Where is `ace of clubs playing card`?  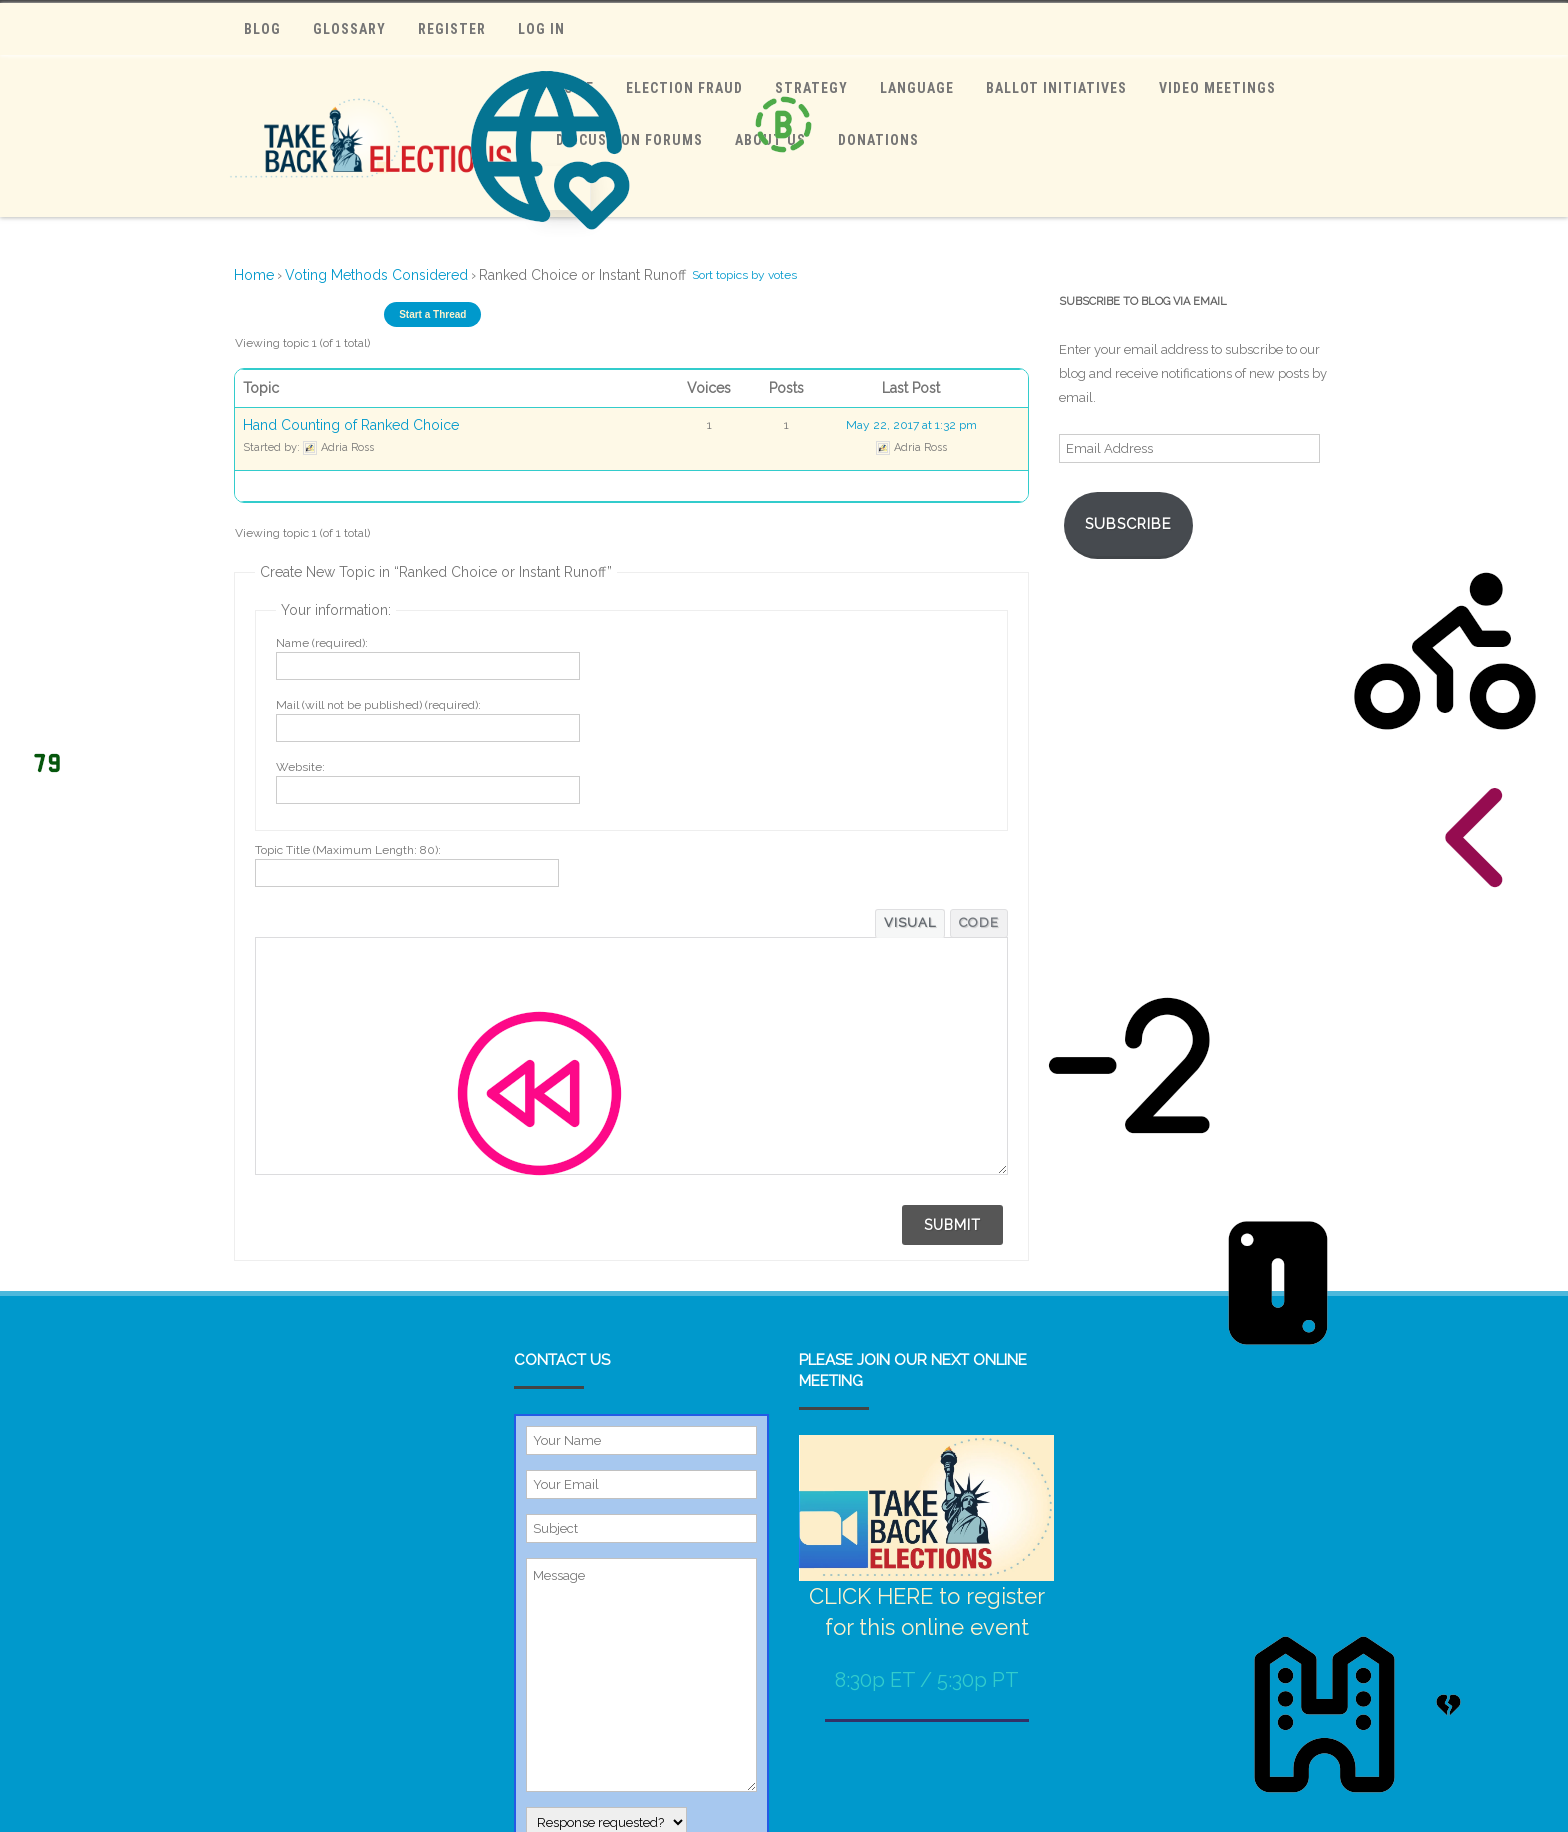
ace of clubs playing card is located at coordinates (1278, 1283).